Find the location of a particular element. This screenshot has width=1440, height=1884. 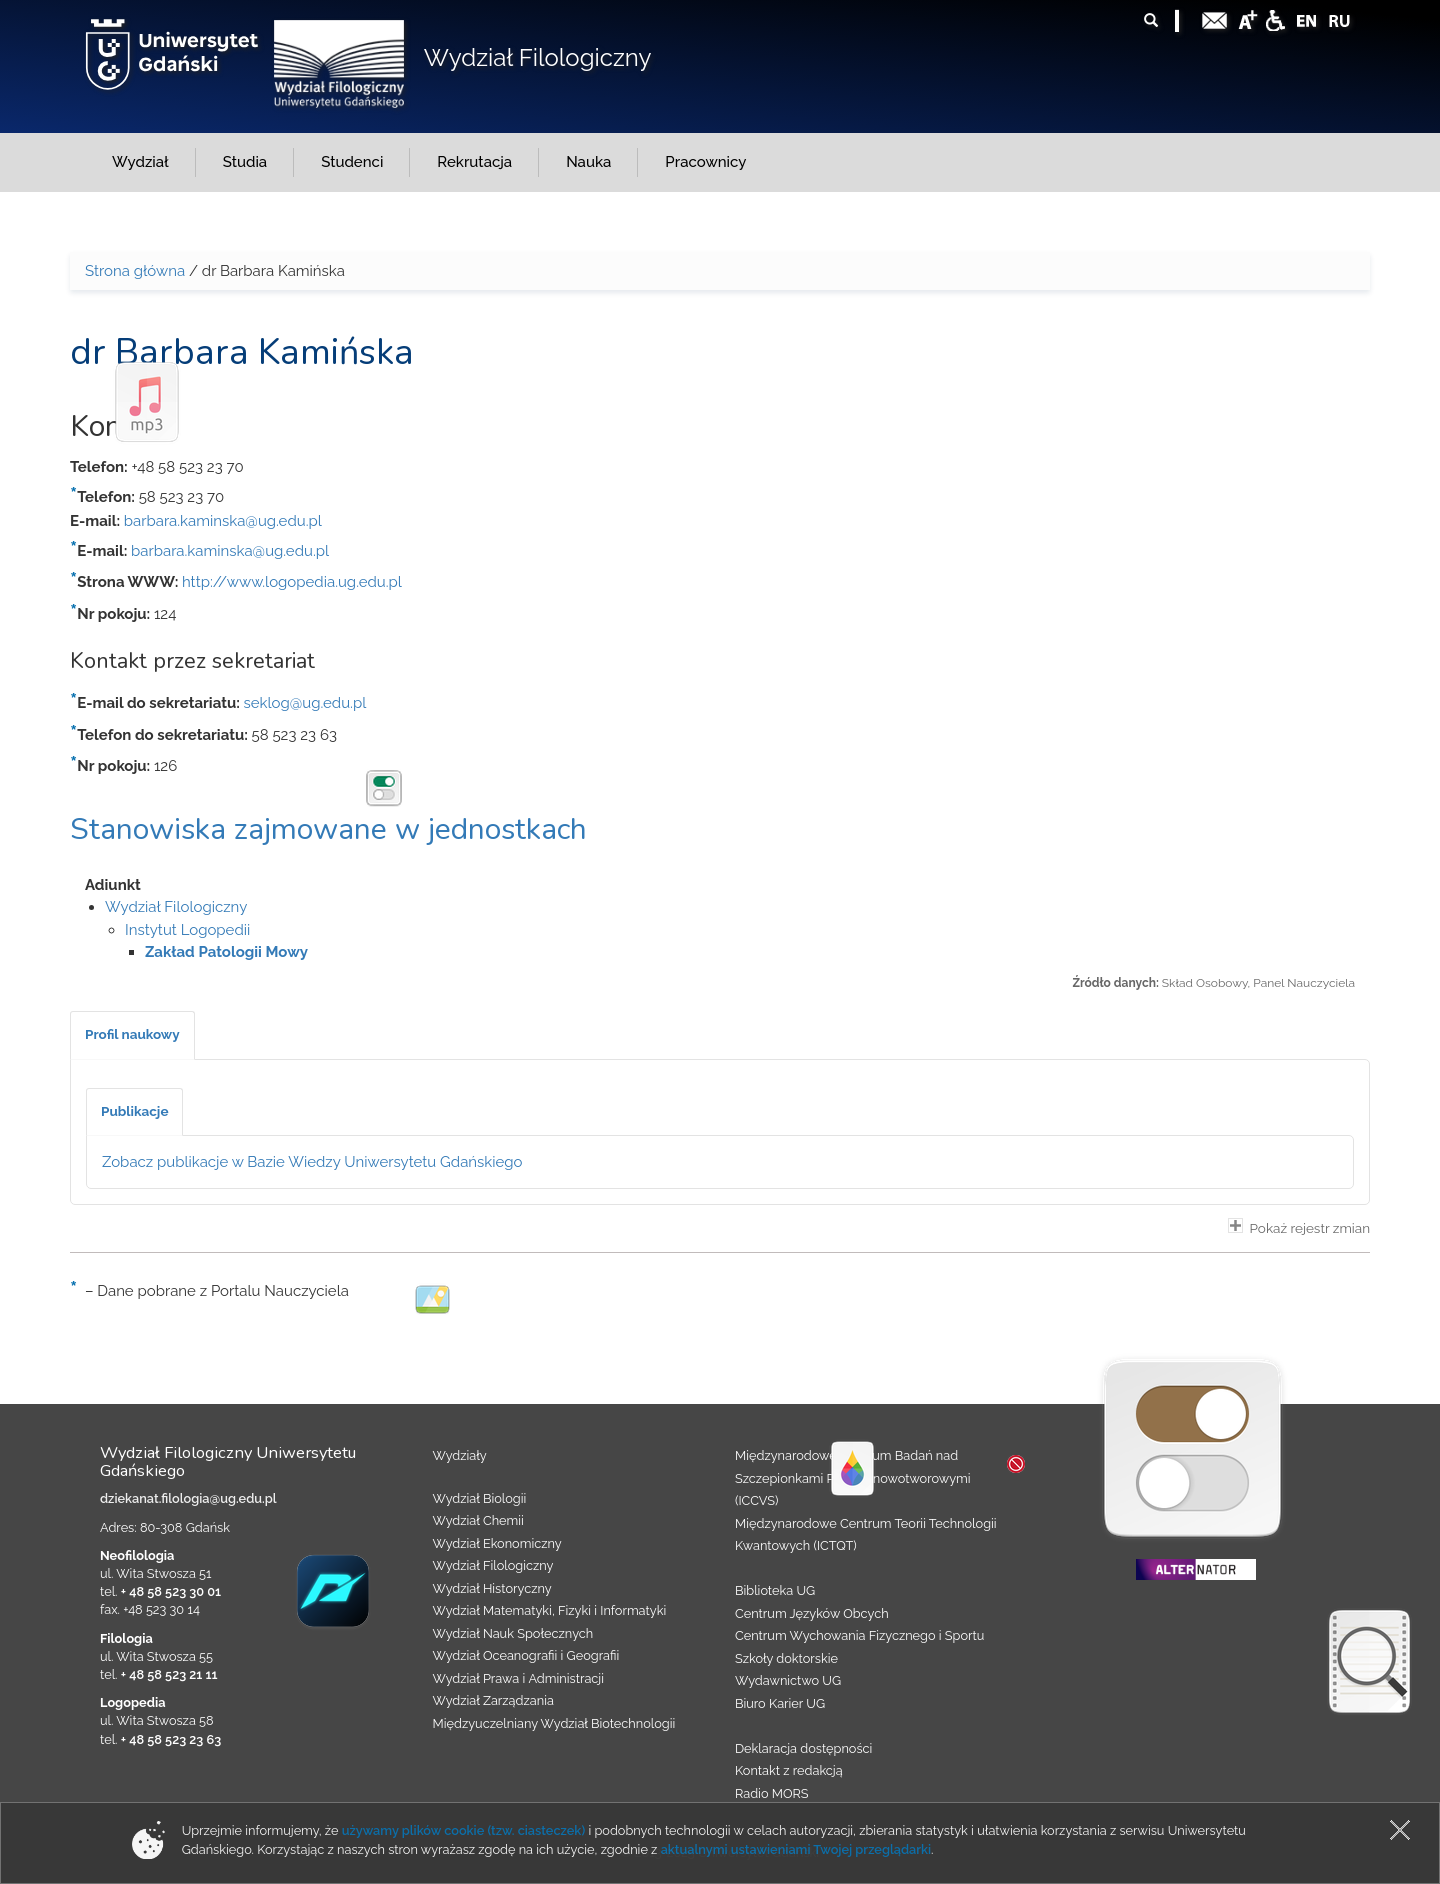

open the log viewer application is located at coordinates (1369, 1661).